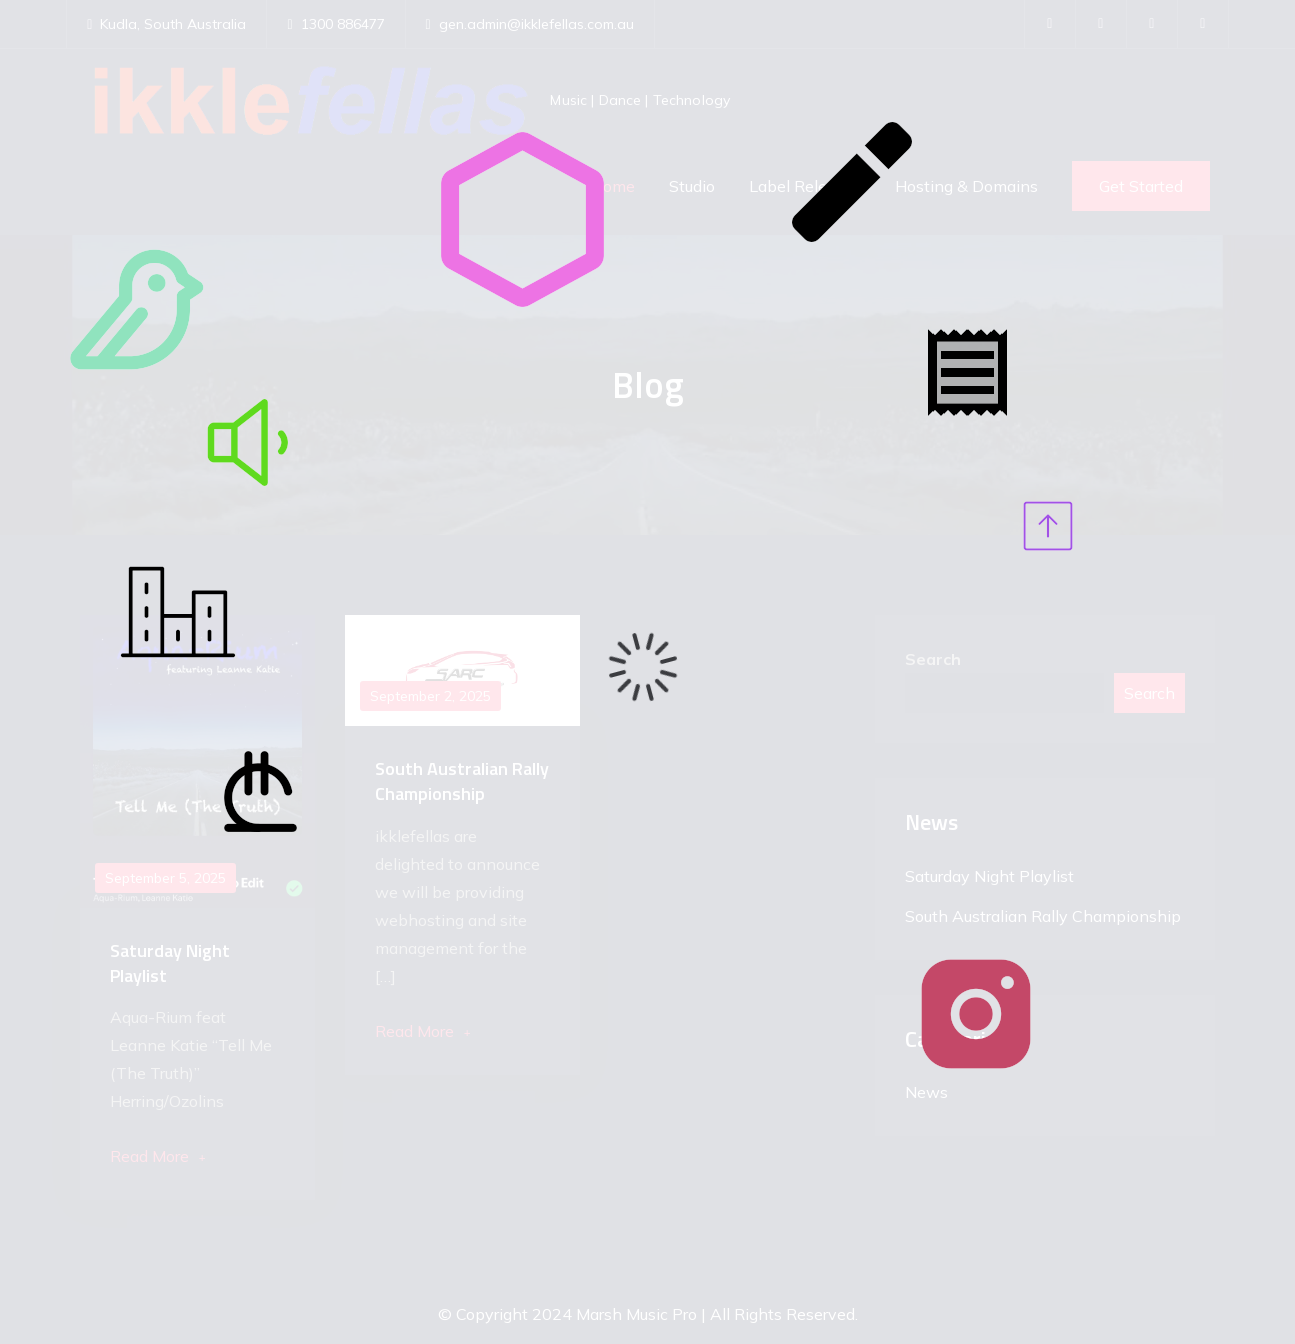 This screenshot has height=1344, width=1295. I want to click on adjust volume to low level, so click(254, 442).